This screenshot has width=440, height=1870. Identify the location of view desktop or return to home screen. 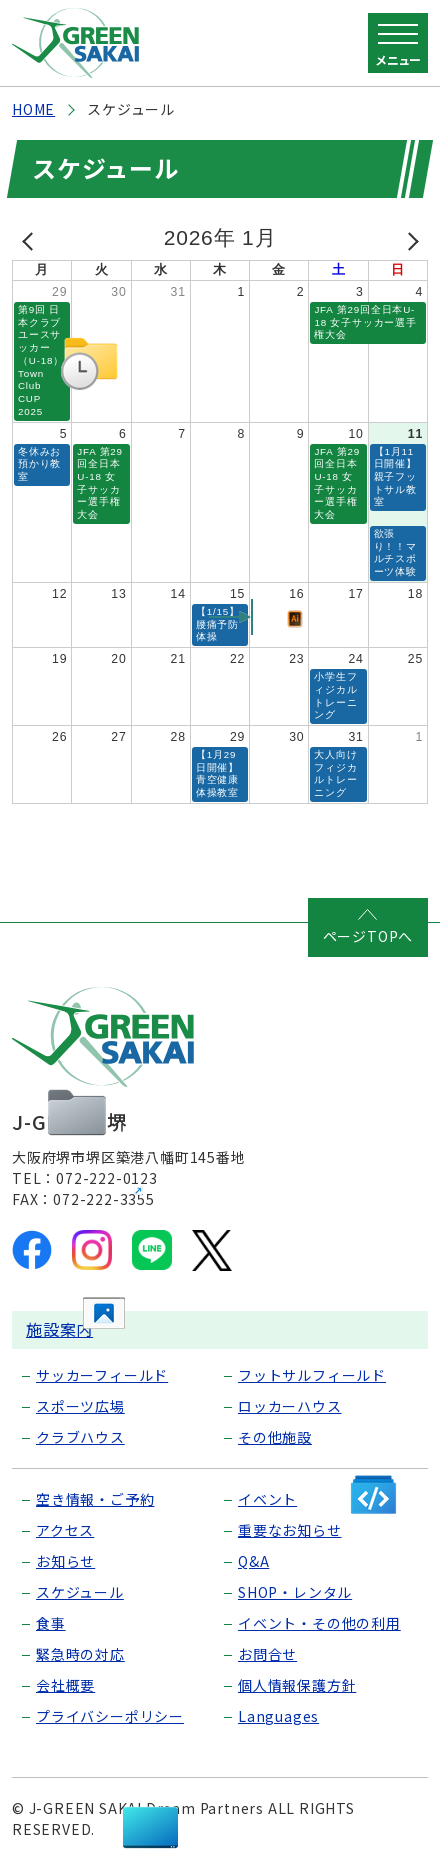
(150, 1827).